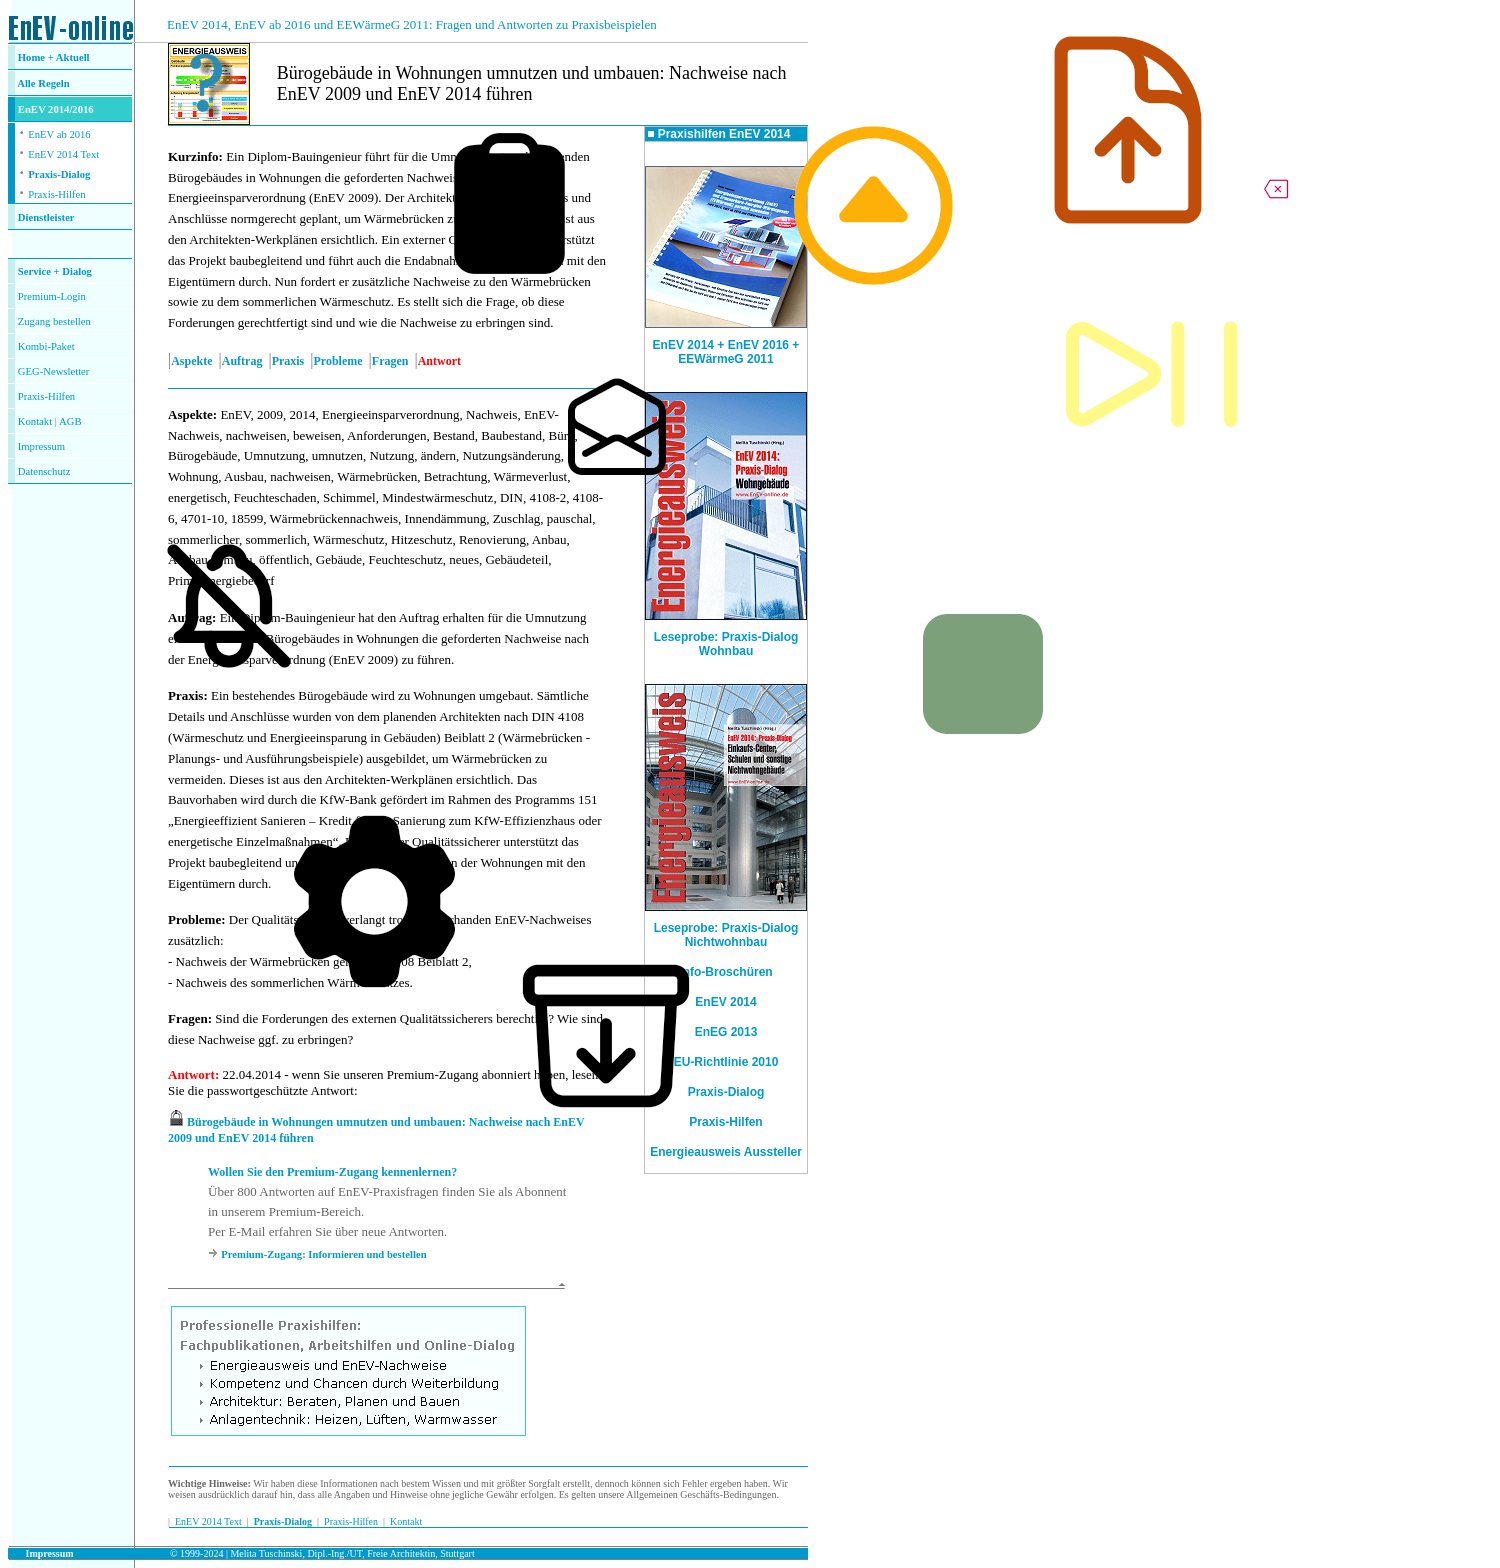 The image size is (1500, 1568). I want to click on archive or move item to storage, so click(606, 1036).